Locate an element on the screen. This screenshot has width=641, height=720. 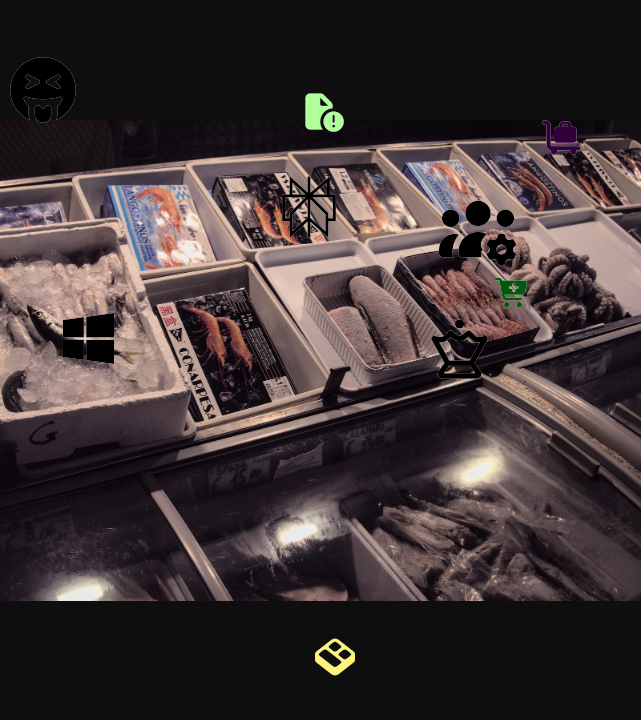
file error or issue detected is located at coordinates (323, 111).